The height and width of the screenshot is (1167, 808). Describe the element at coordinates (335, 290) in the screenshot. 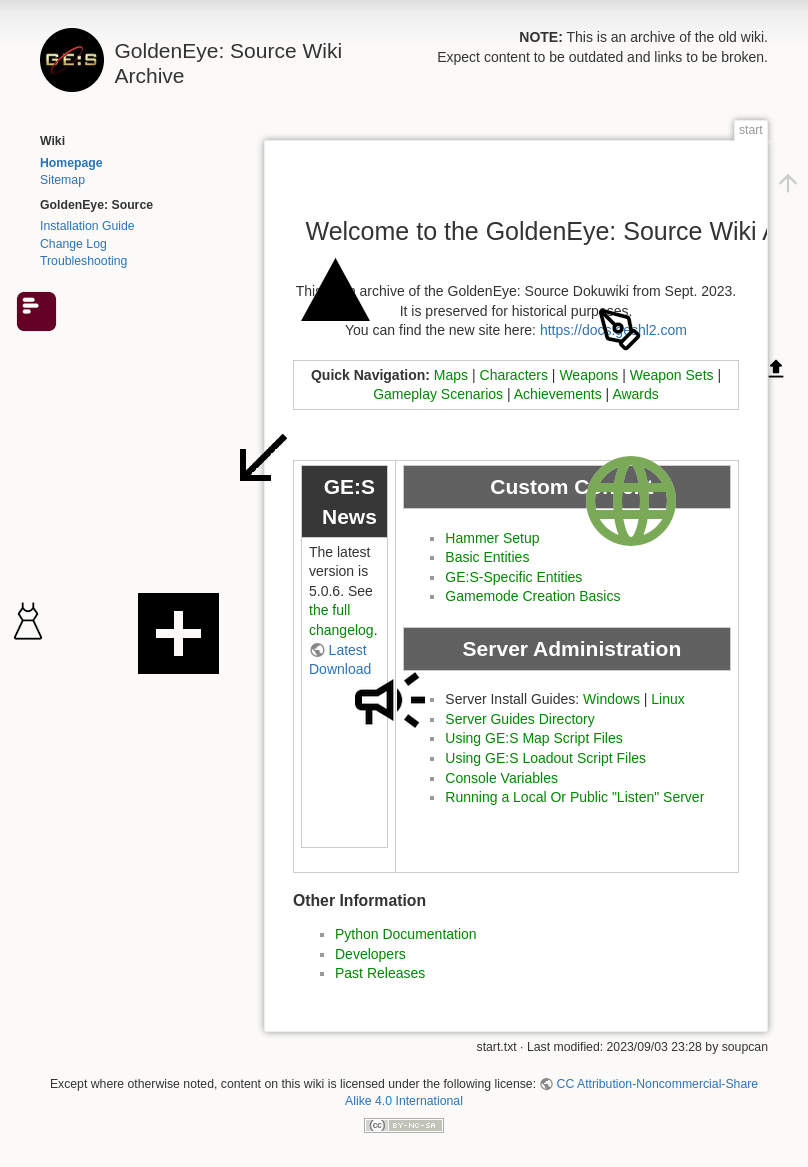

I see `indicates a warning or alert status` at that location.